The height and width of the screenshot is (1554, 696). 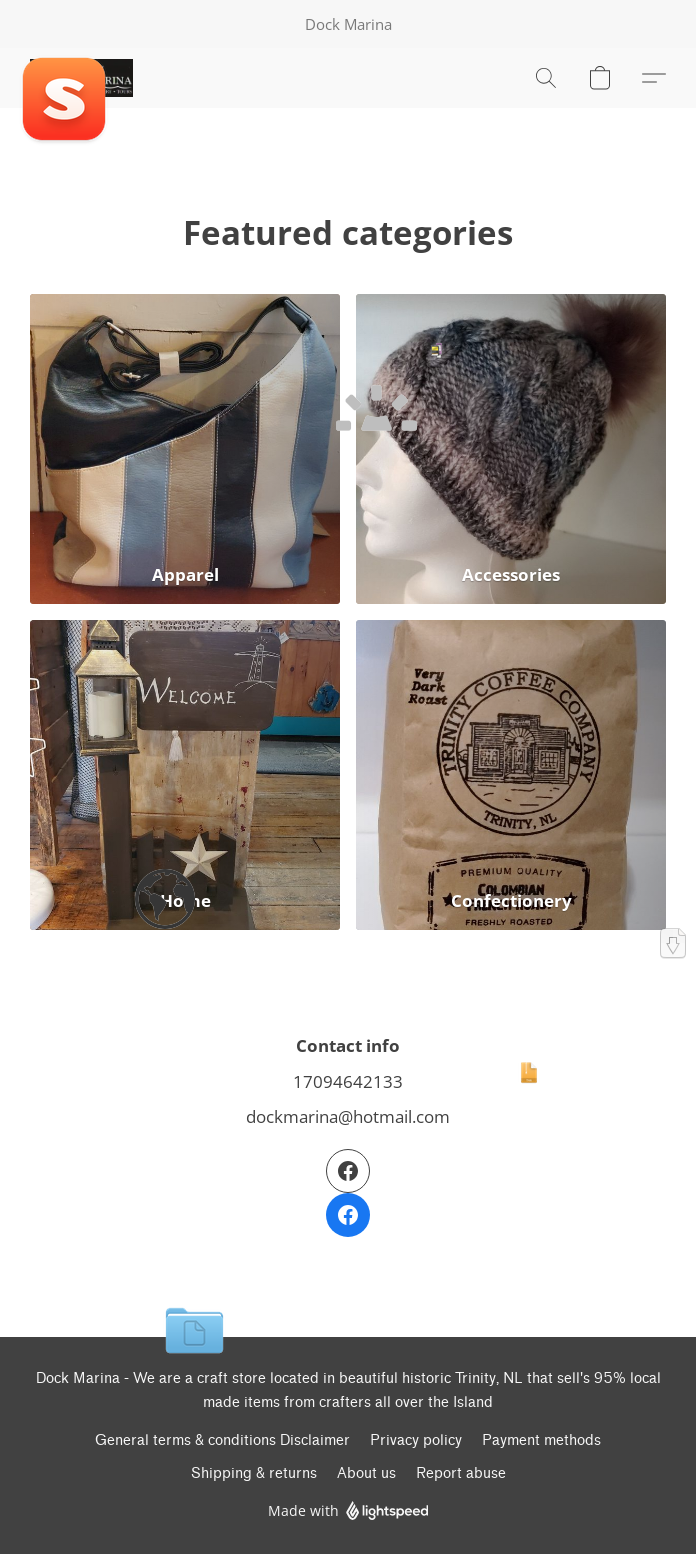 What do you see at coordinates (64, 99) in the screenshot?
I see `open sogou pinyin input method` at bounding box center [64, 99].